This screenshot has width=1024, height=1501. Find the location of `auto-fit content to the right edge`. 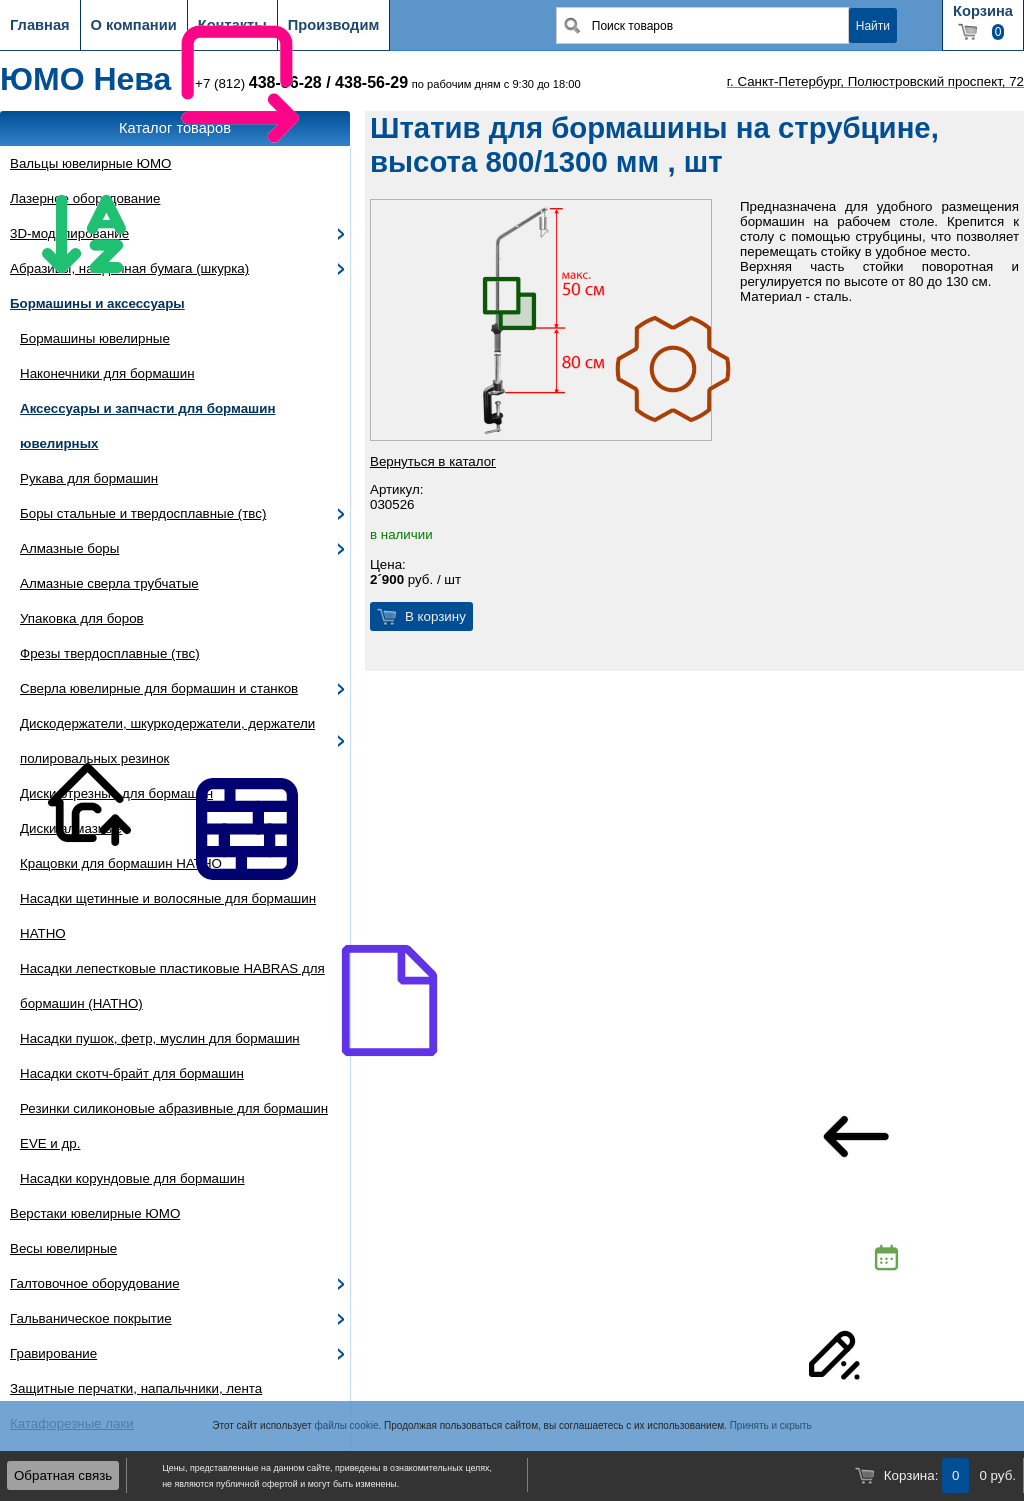

auto-fit content to the right edge is located at coordinates (237, 81).